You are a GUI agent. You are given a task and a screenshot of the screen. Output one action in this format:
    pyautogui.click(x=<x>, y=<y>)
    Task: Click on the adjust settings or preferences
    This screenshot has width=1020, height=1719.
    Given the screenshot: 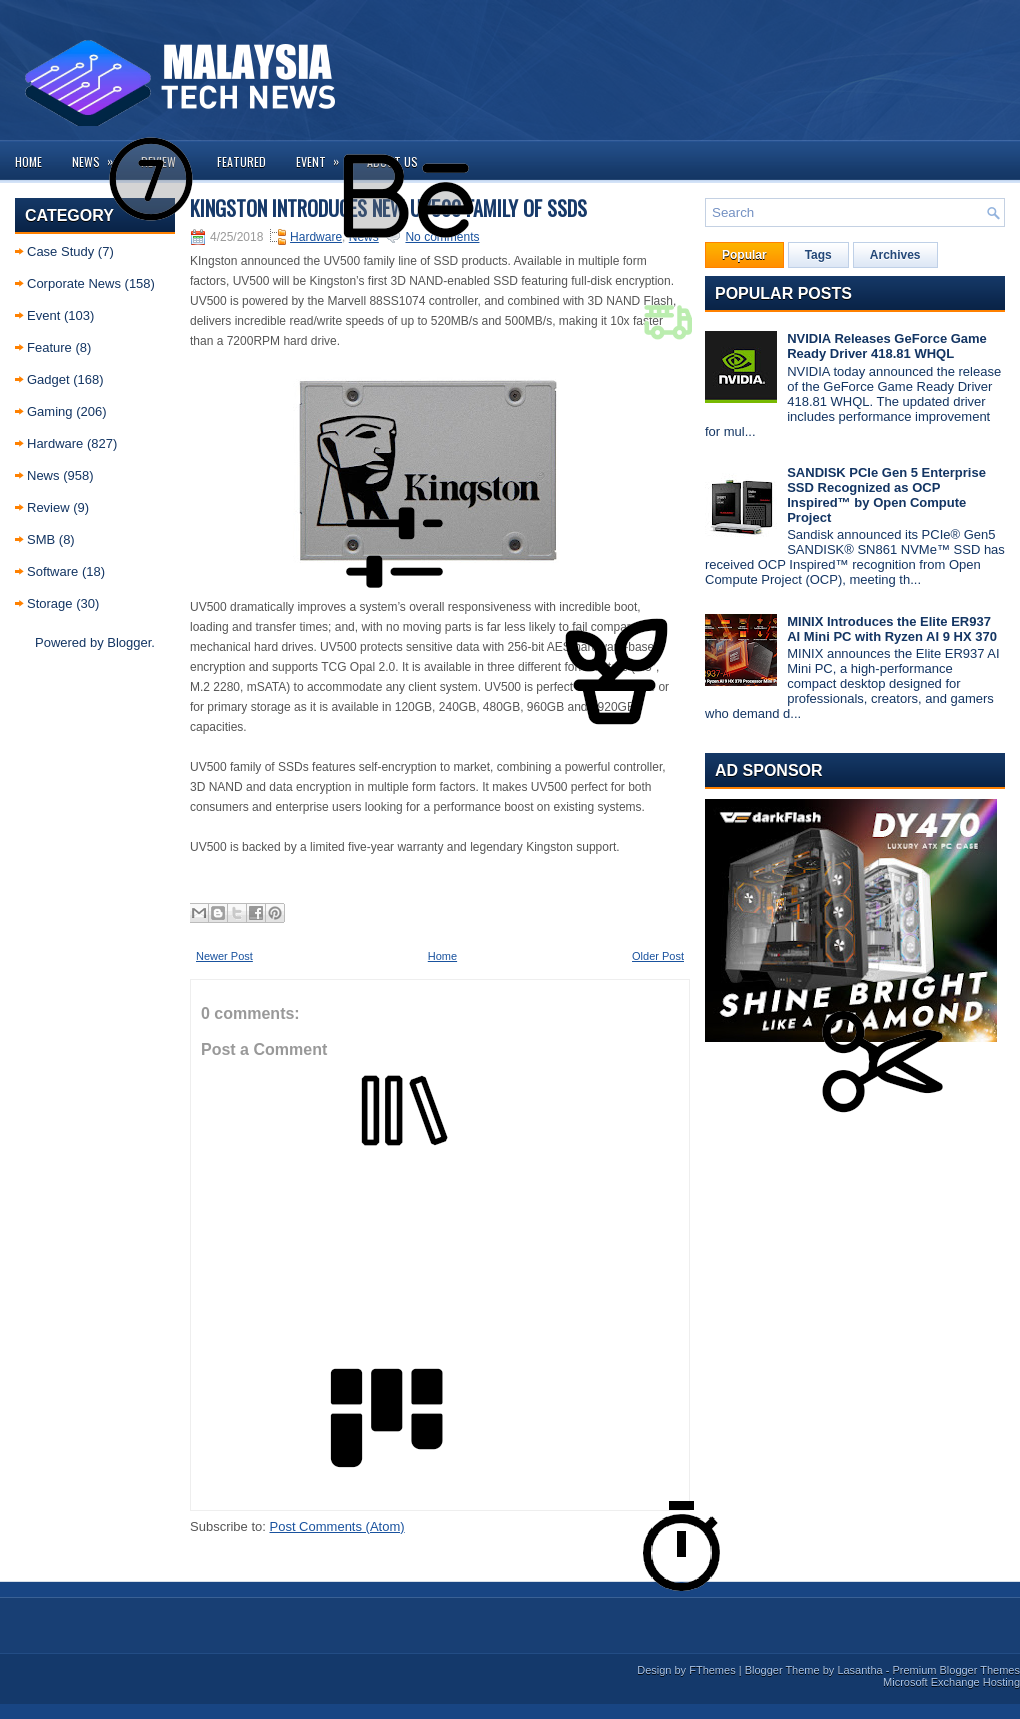 What is the action you would take?
    pyautogui.click(x=394, y=547)
    